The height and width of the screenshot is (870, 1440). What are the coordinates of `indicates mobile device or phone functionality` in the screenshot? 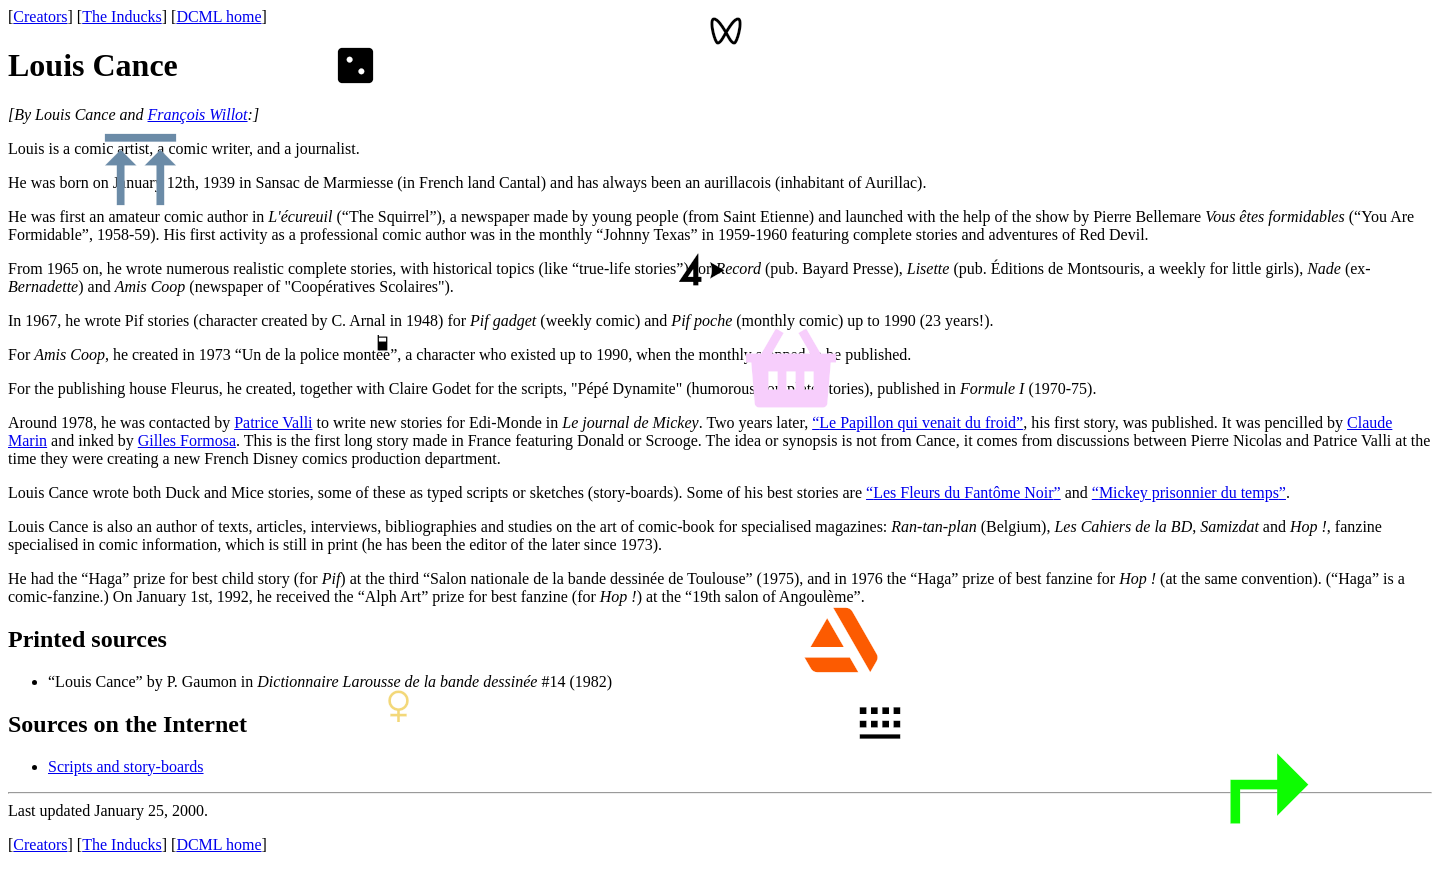 It's located at (382, 343).